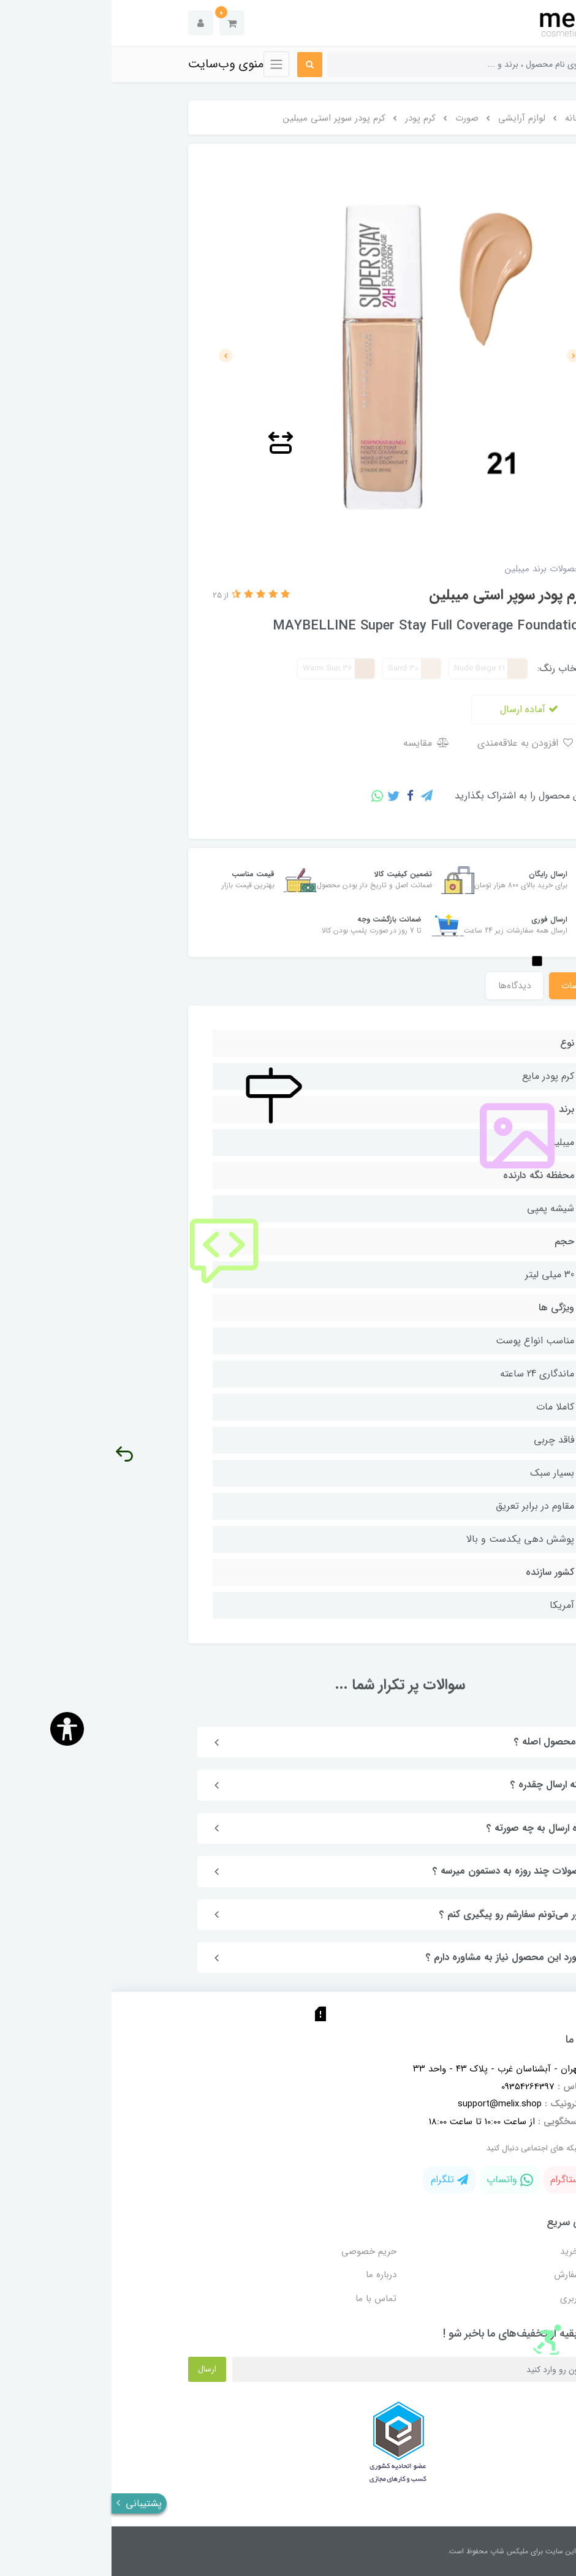 The height and width of the screenshot is (2576, 576). What do you see at coordinates (271, 1095) in the screenshot?
I see `view project milestones` at bounding box center [271, 1095].